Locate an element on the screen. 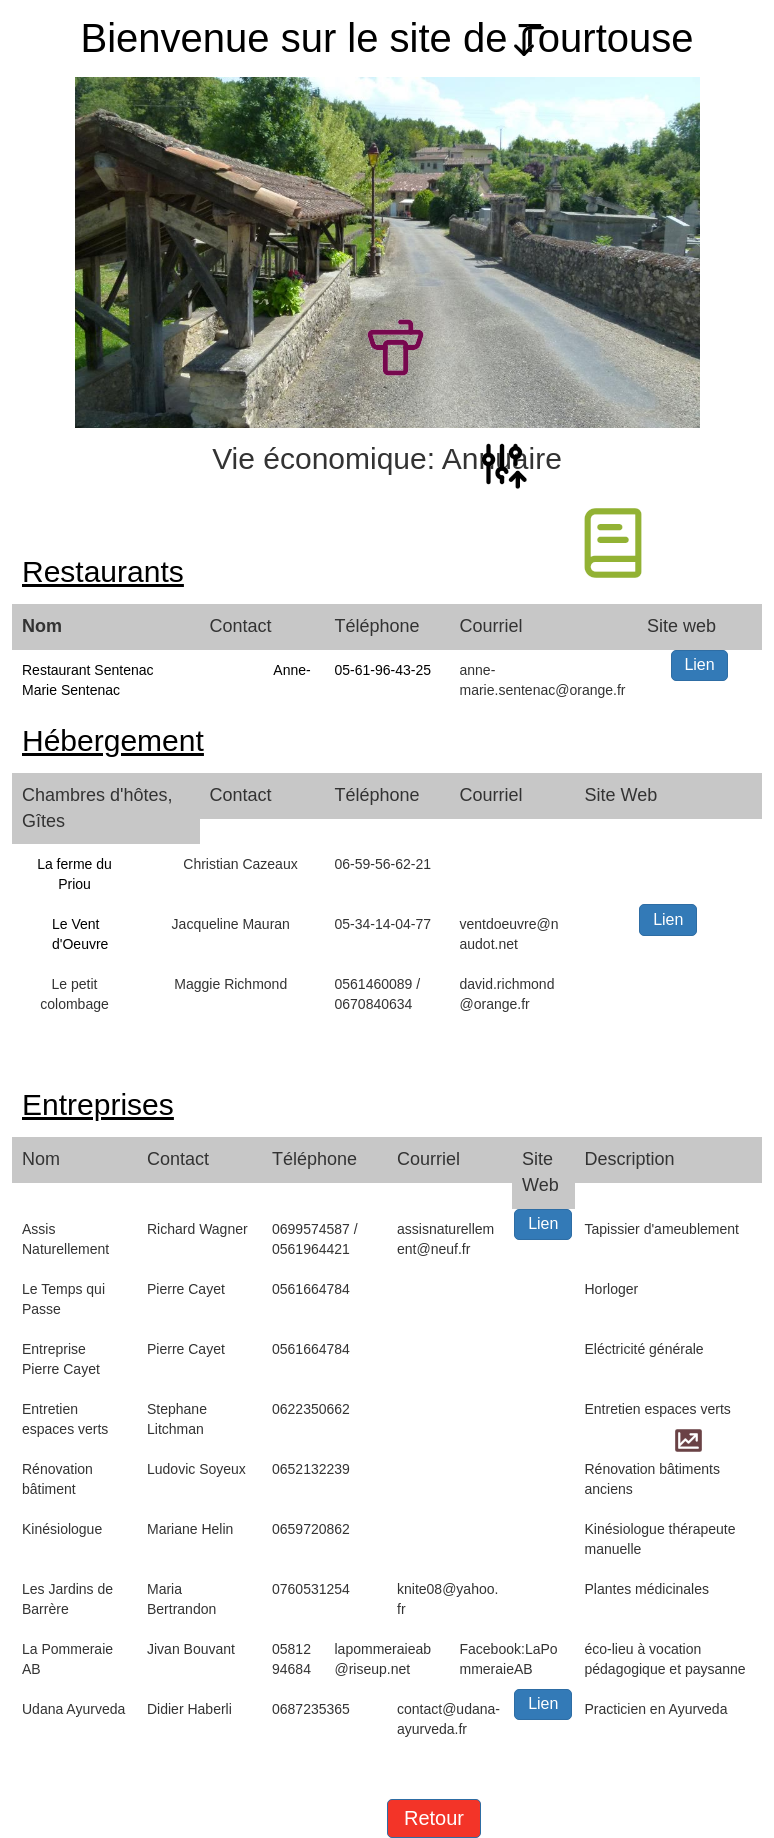  adjust settings or preferences is located at coordinates (502, 464).